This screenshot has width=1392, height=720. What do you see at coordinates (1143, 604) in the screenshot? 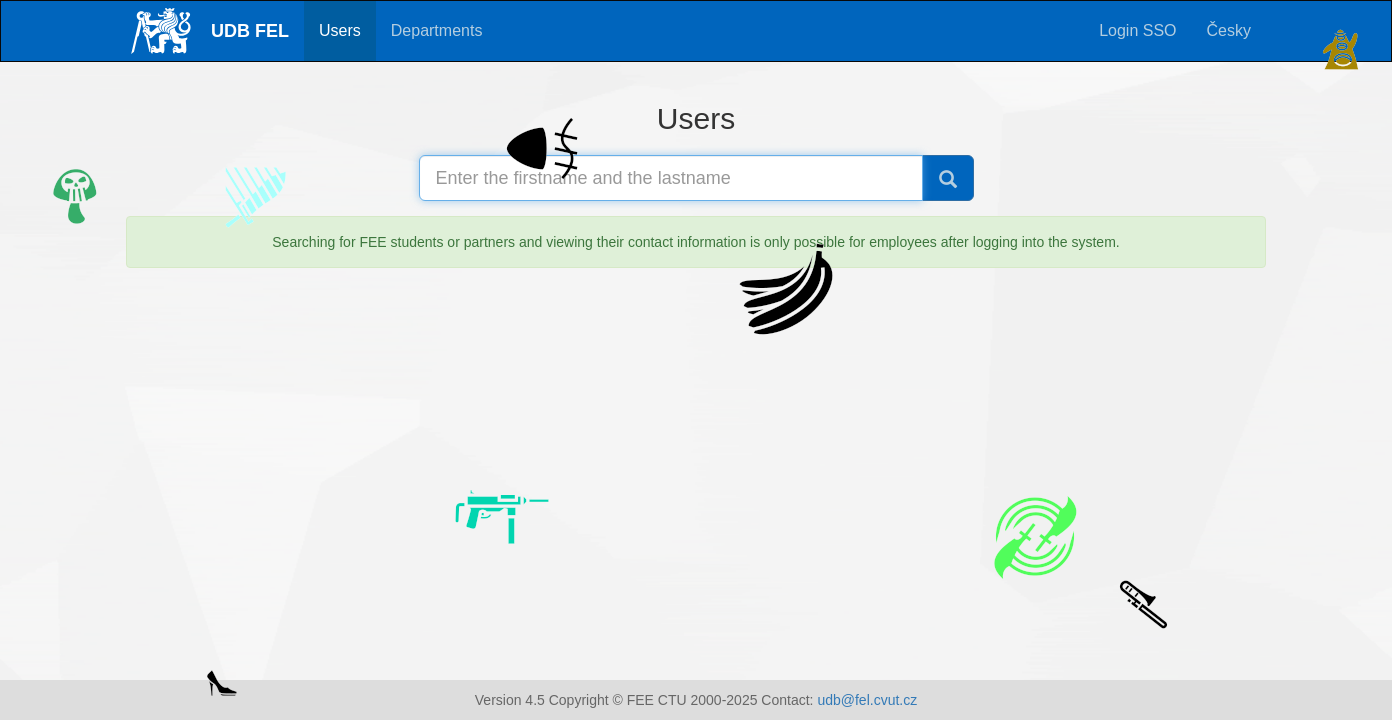
I see `access brass instrument sounds or samples` at bounding box center [1143, 604].